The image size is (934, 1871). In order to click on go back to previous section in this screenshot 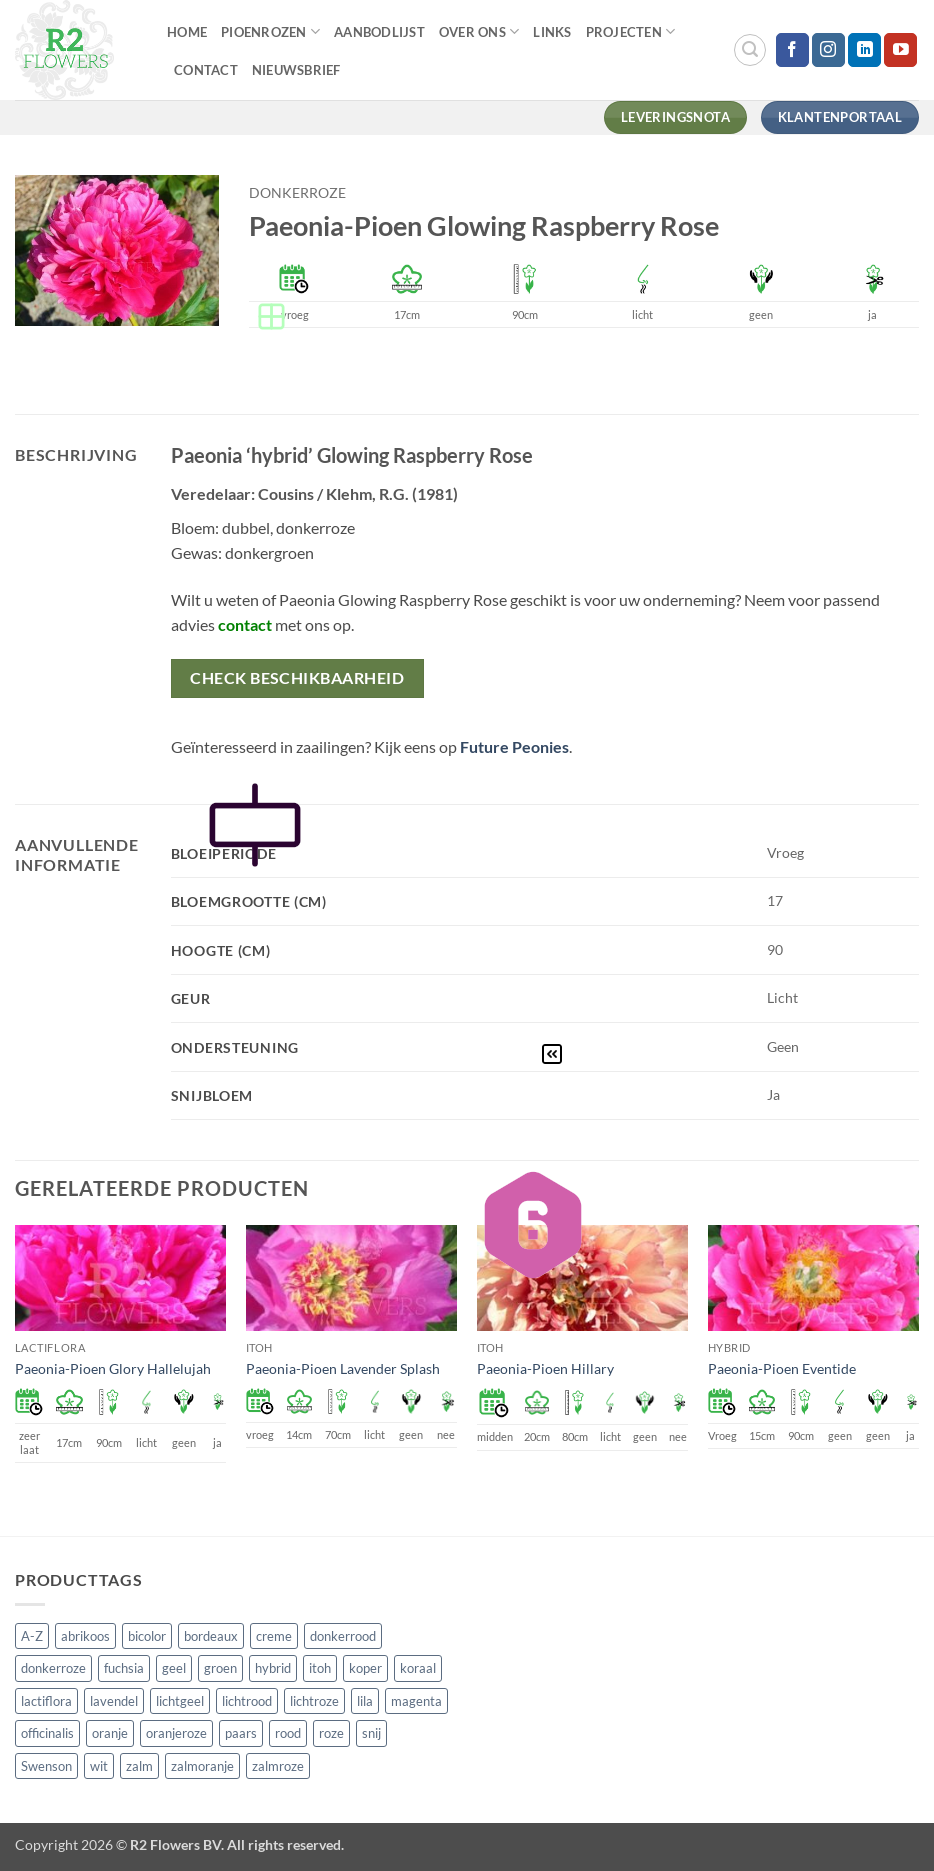, I will do `click(552, 1054)`.